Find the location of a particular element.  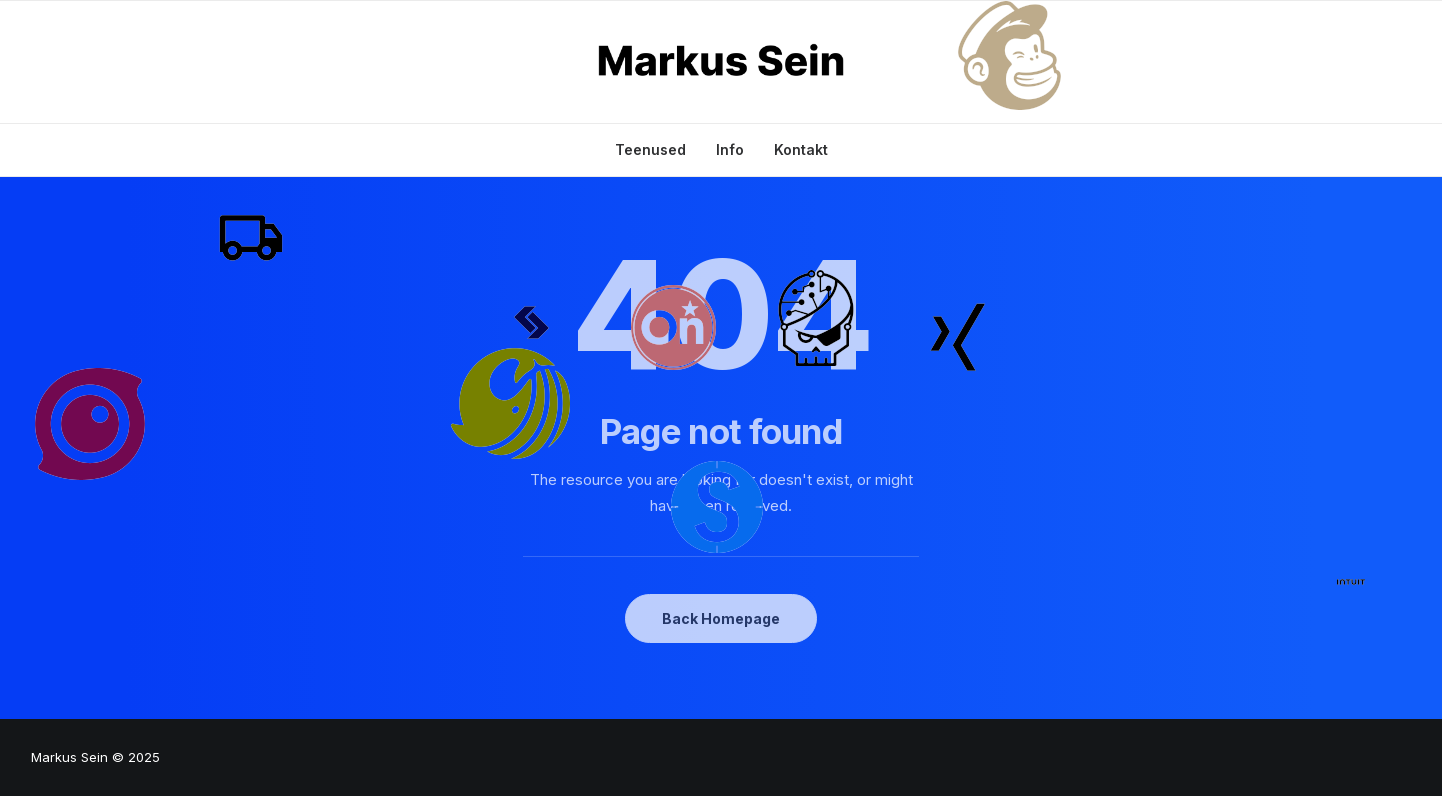

open mailchimp email marketing platform is located at coordinates (1009, 55).